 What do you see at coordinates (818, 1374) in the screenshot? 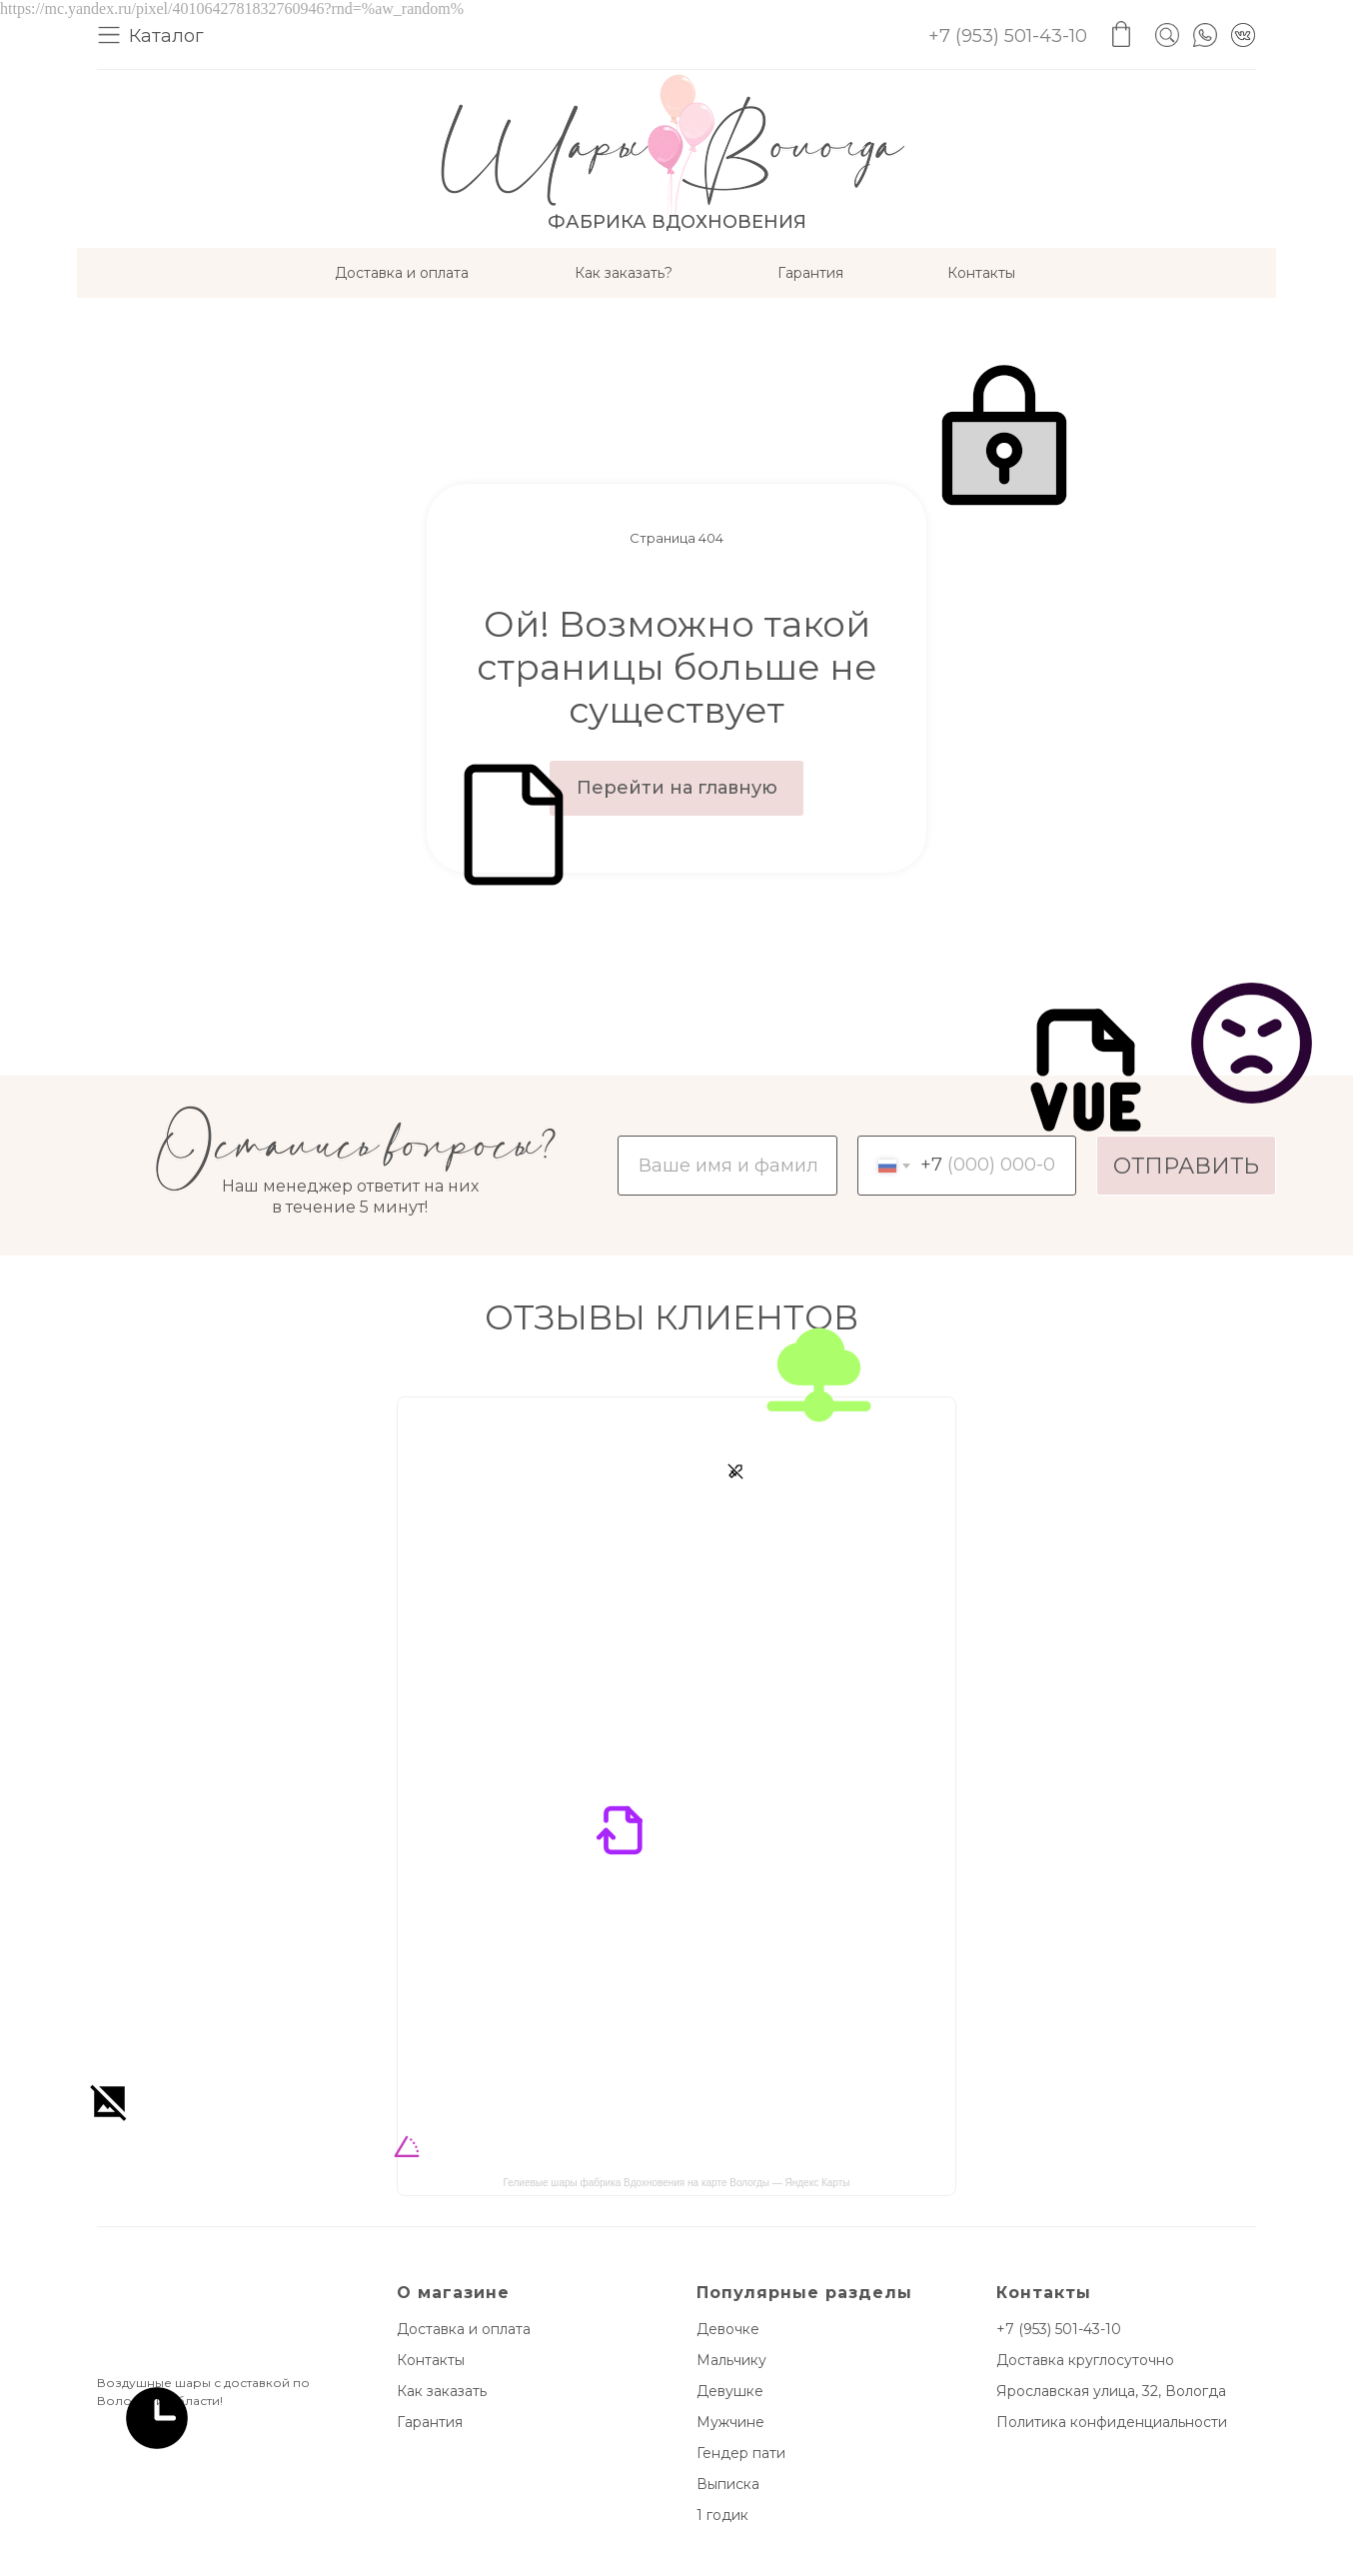
I see `cloud data sync status` at bounding box center [818, 1374].